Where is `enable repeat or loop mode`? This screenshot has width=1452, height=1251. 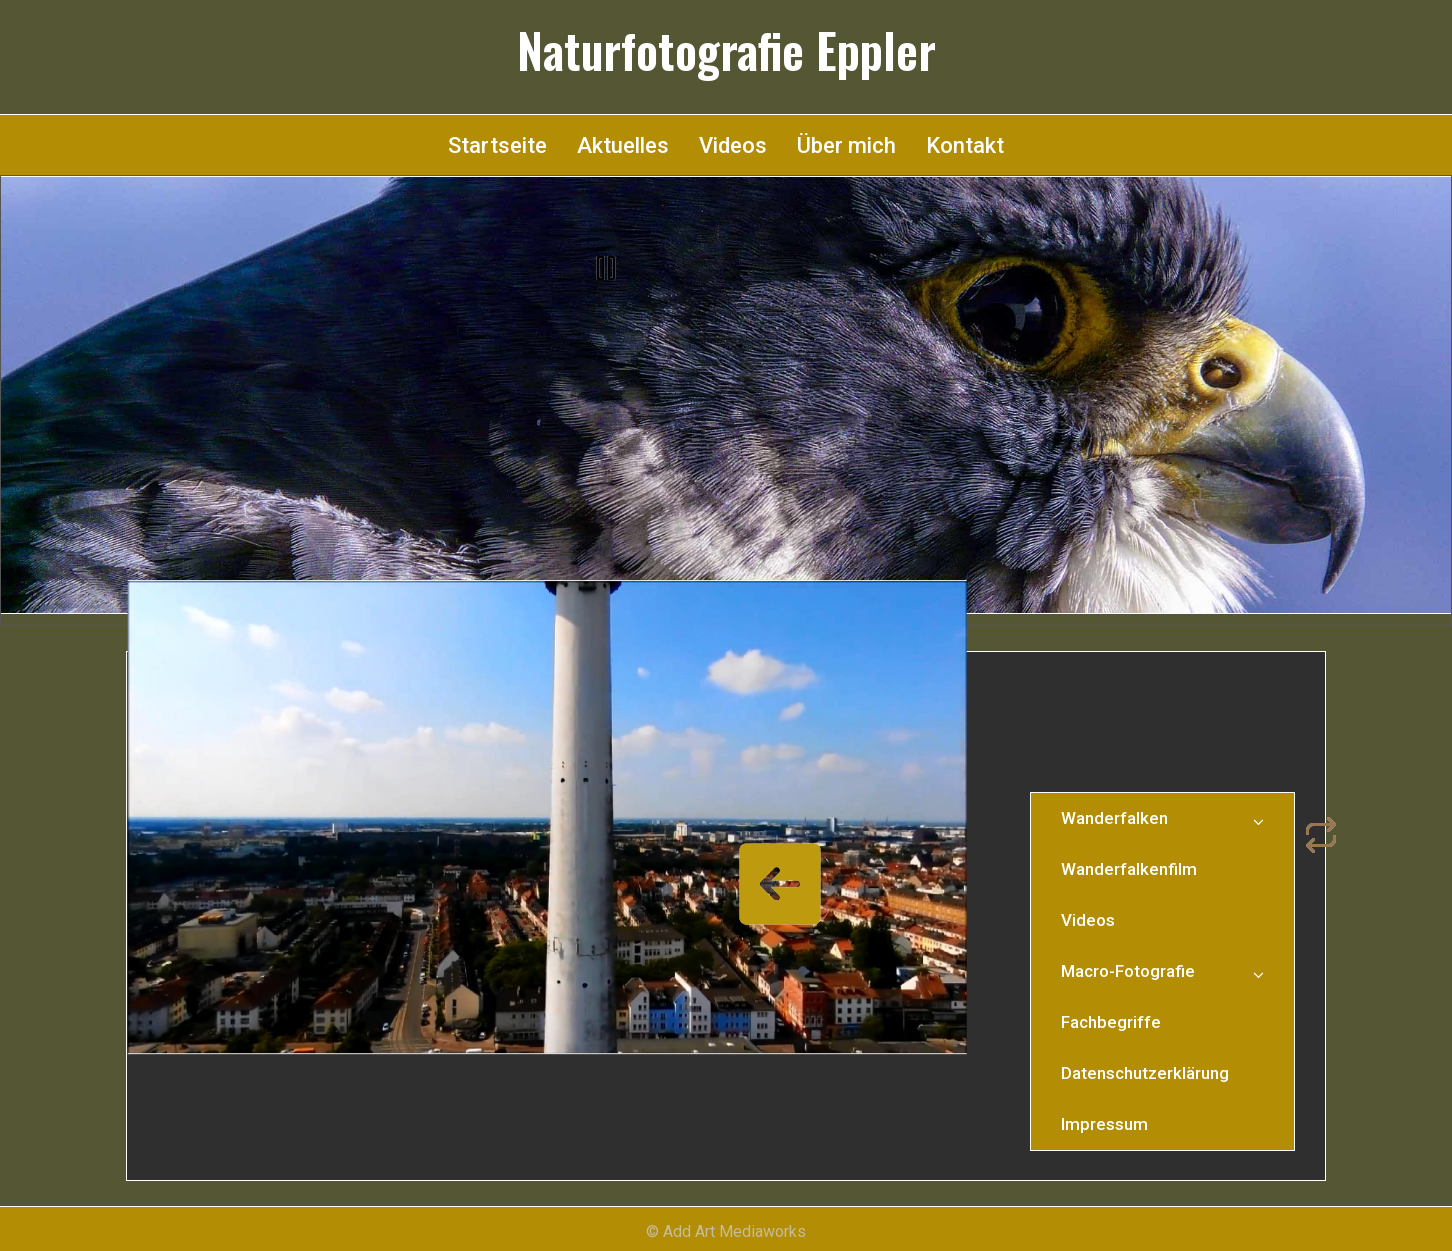
enable repeat or loop mode is located at coordinates (1321, 835).